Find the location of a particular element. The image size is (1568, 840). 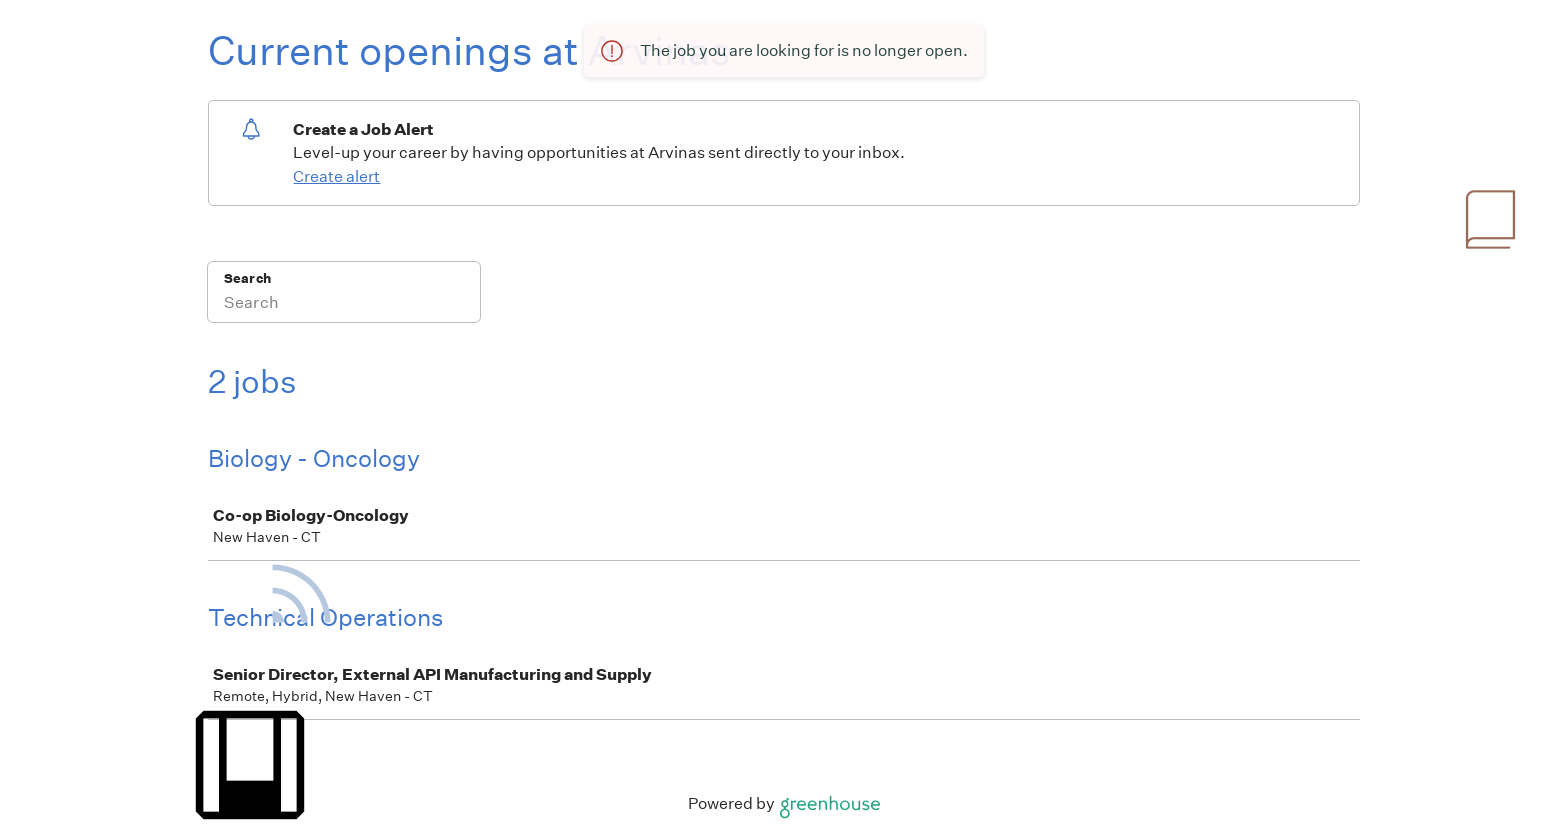

open a book or reading view is located at coordinates (1490, 219).